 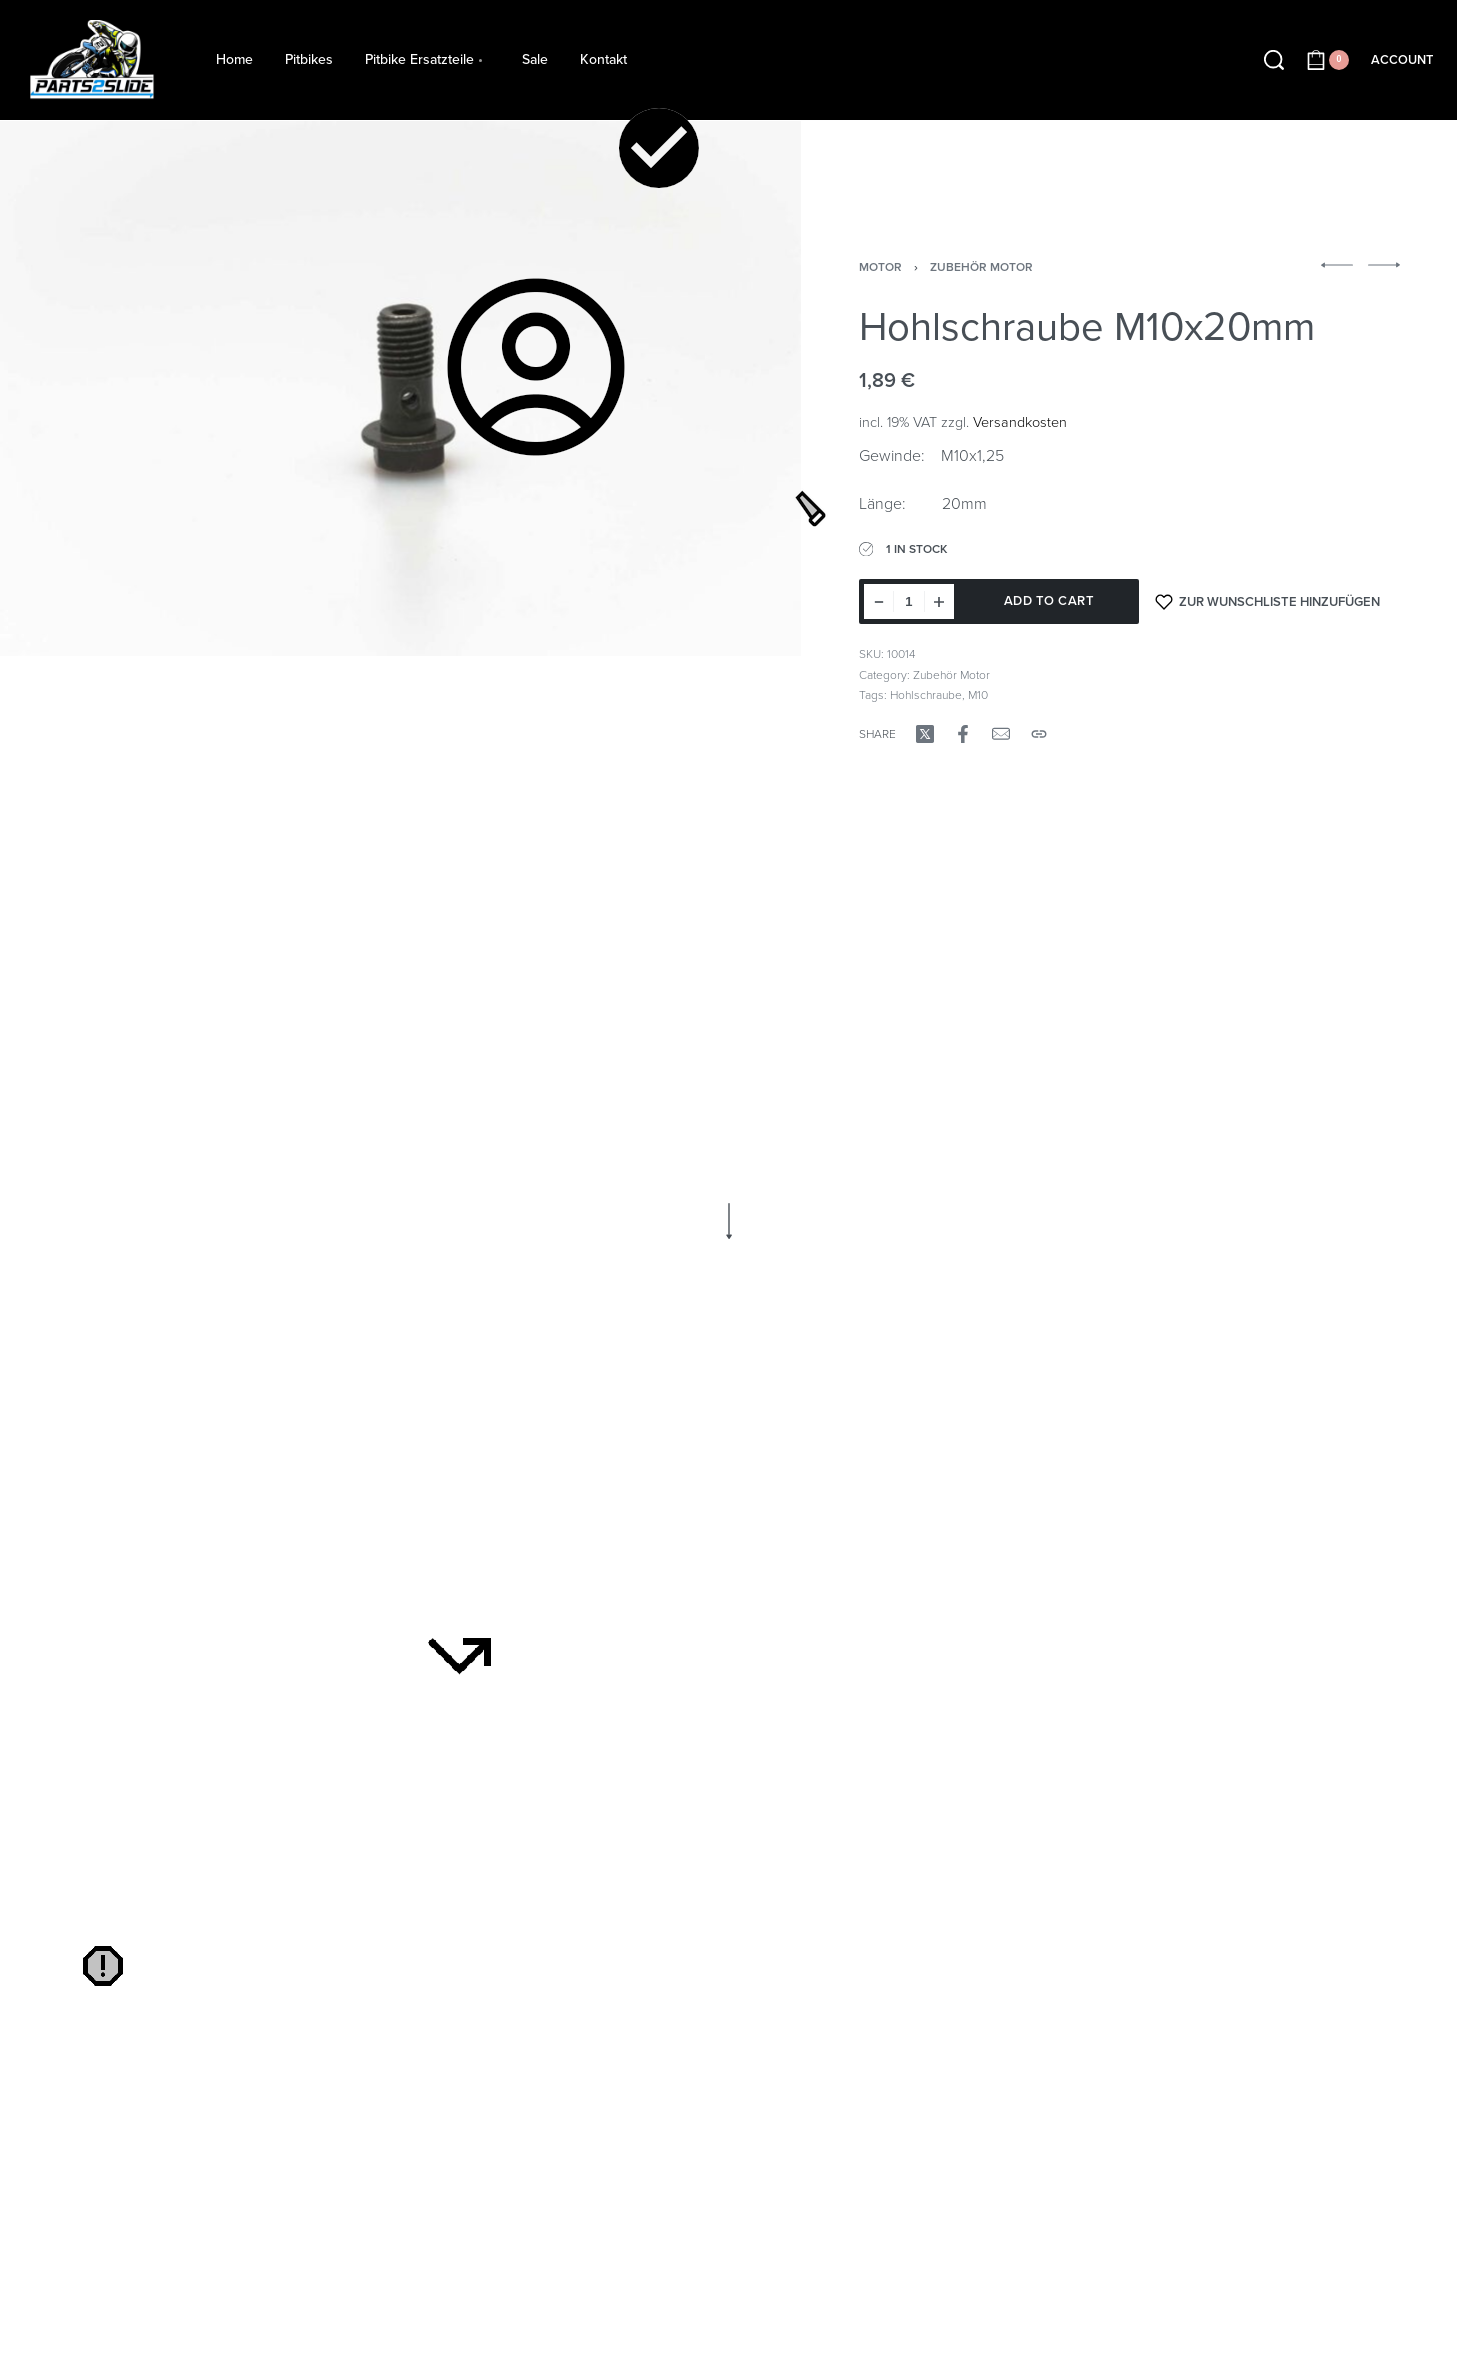 I want to click on find carpentry or woodworking services, so click(x=811, y=509).